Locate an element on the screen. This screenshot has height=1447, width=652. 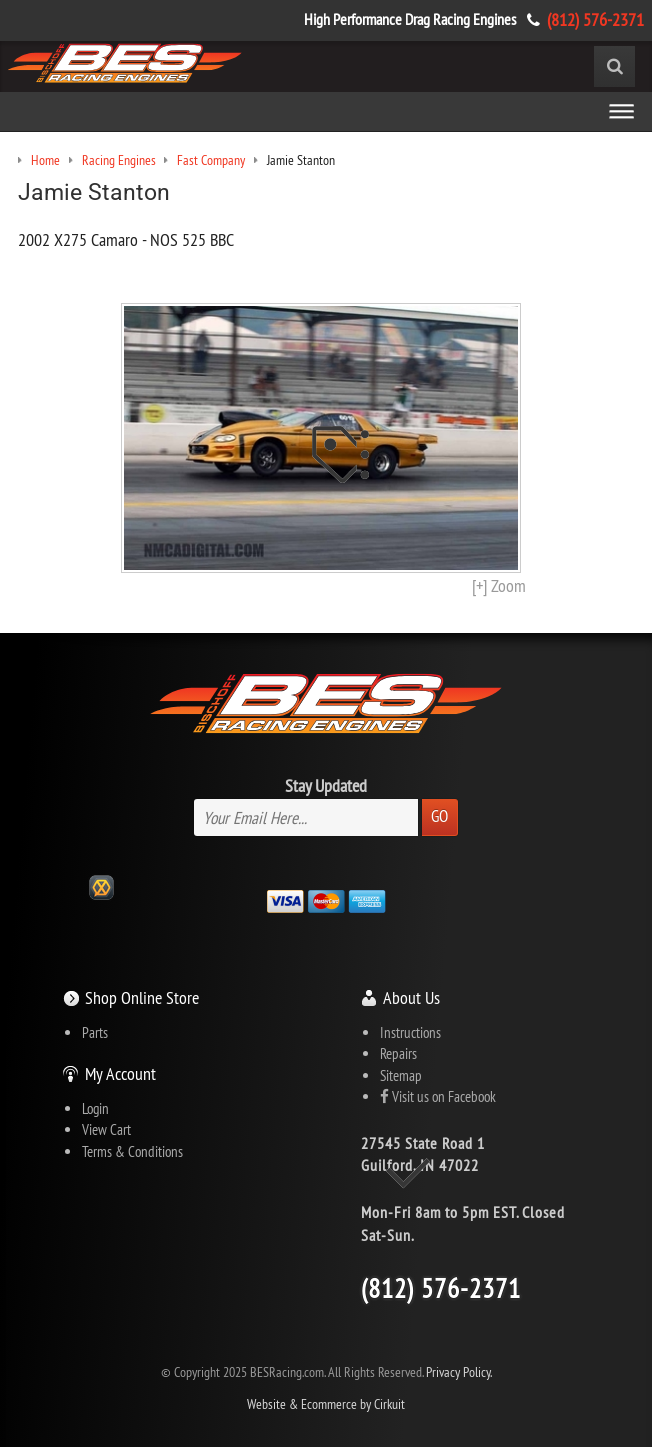
view or manage music tags is located at coordinates (340, 454).